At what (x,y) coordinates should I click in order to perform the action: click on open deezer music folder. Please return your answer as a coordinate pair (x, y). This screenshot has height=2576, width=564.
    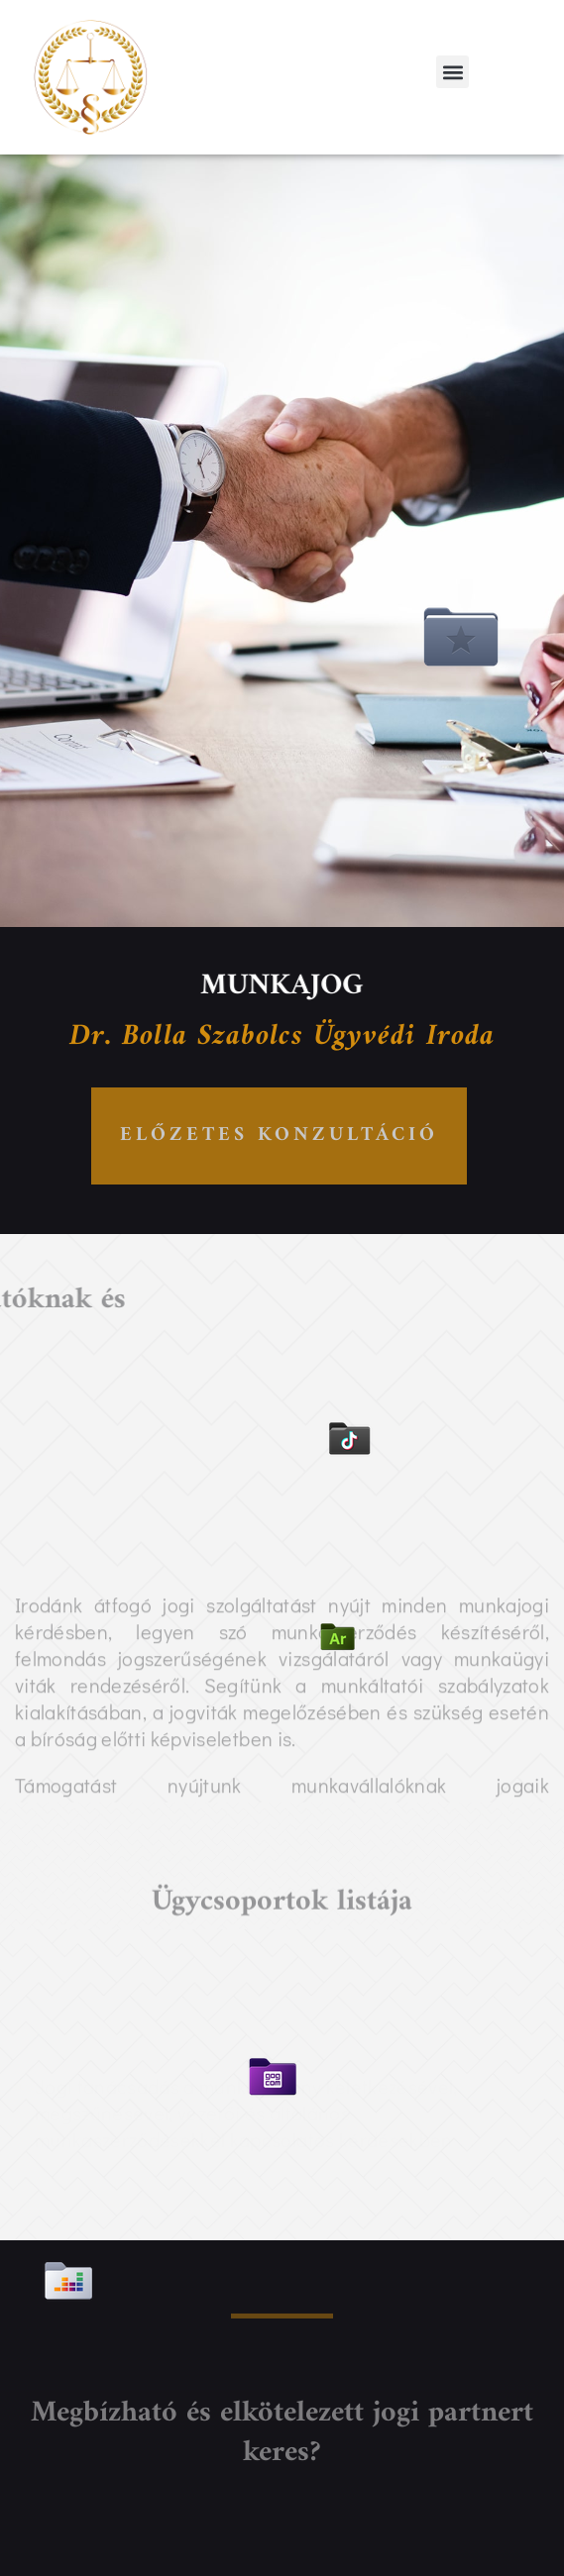
    Looking at the image, I should click on (68, 2282).